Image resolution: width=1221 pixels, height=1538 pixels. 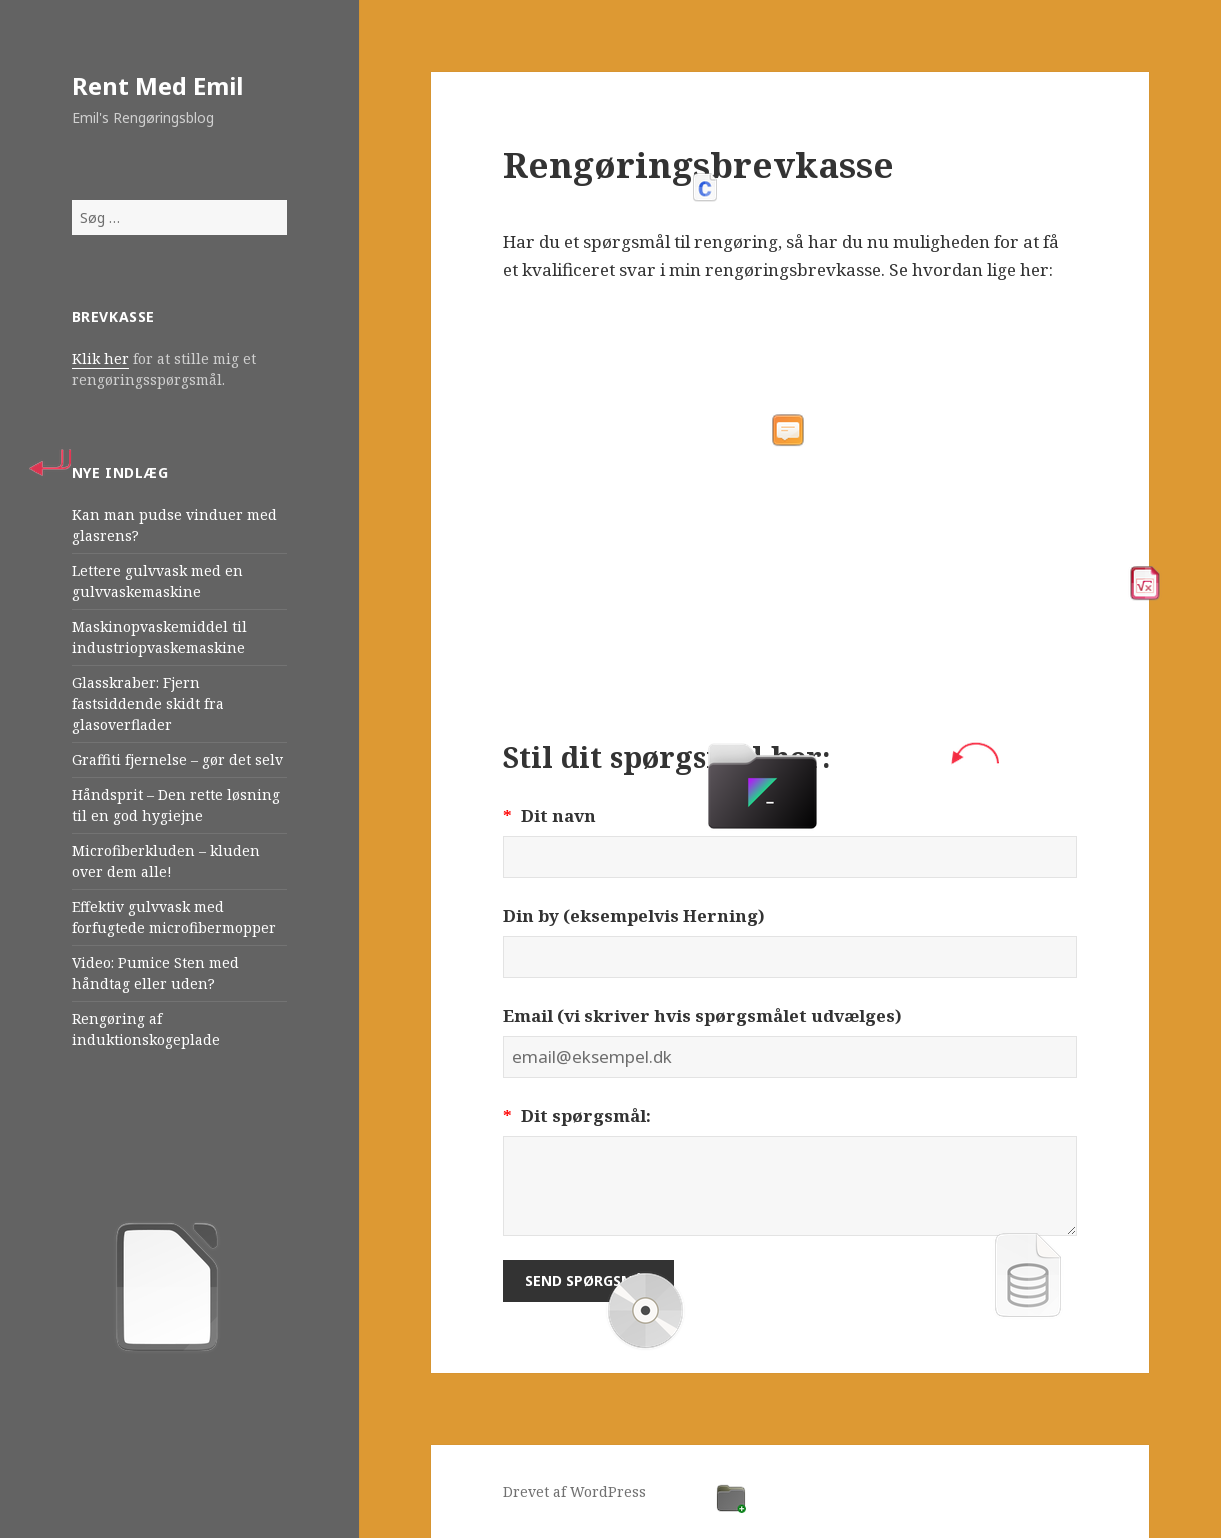 I want to click on reply to all recipients of an email, so click(x=49, y=459).